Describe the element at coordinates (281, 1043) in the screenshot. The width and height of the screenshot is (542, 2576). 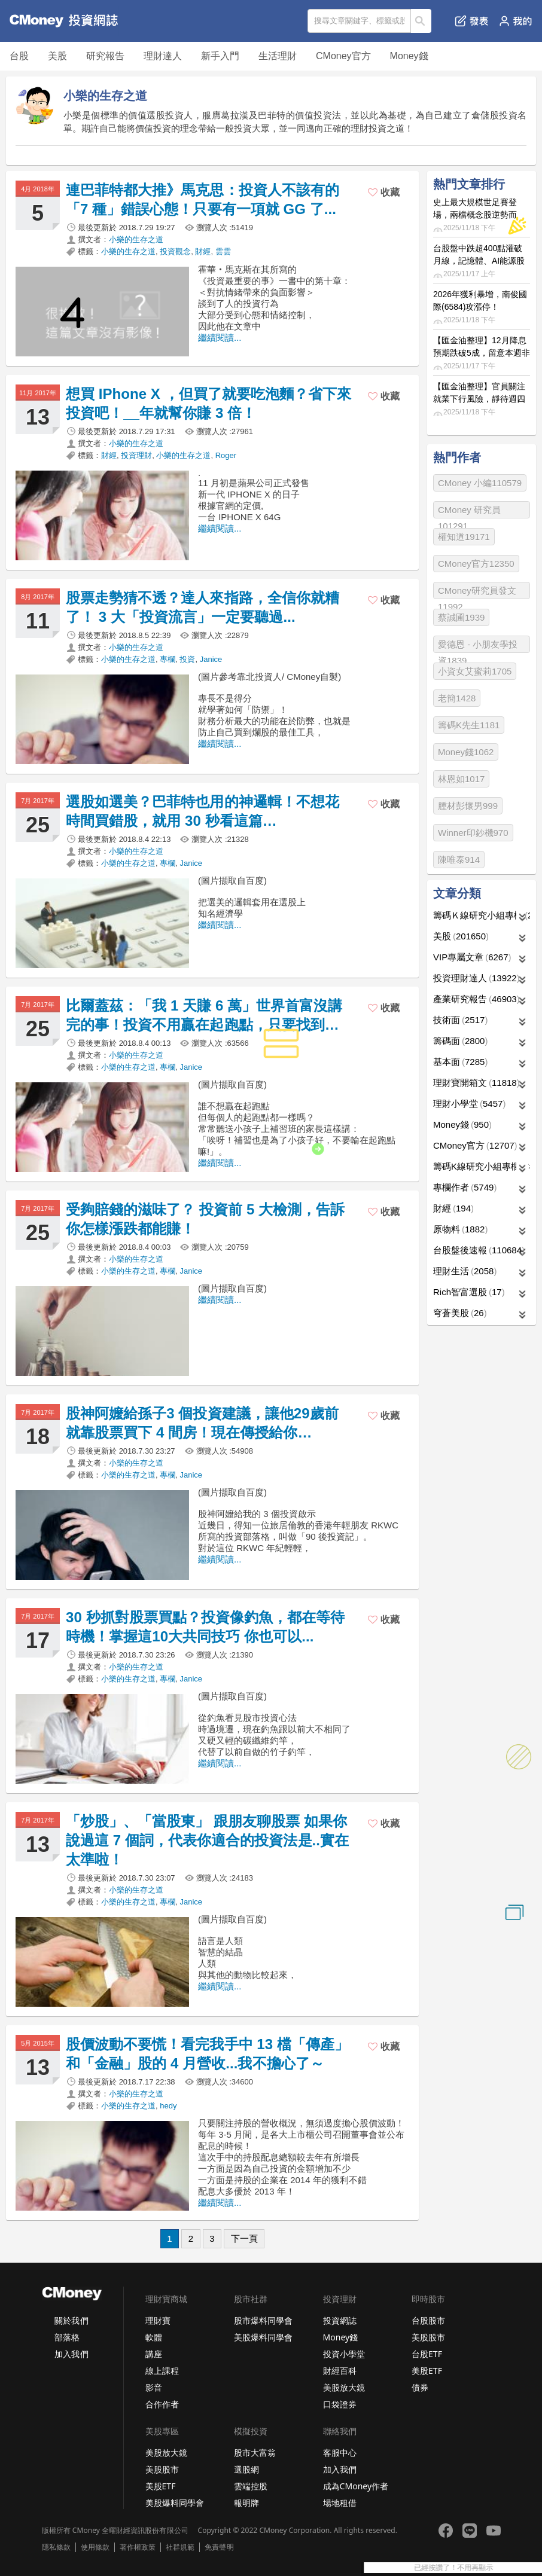
I see `switch to row view layout` at that location.